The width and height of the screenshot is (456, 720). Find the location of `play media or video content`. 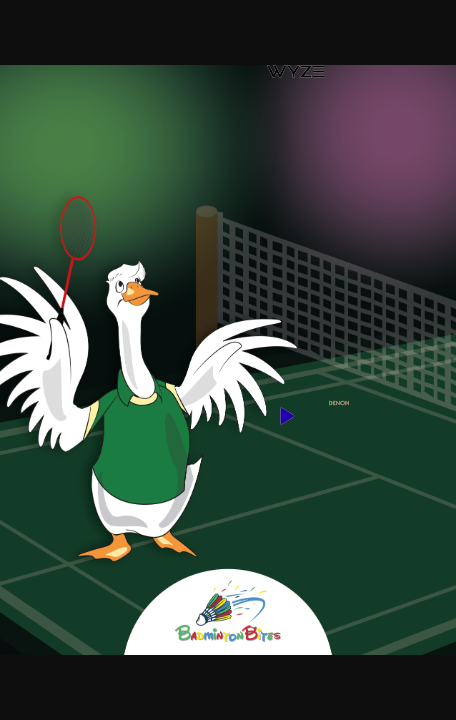

play media or video content is located at coordinates (286, 416).